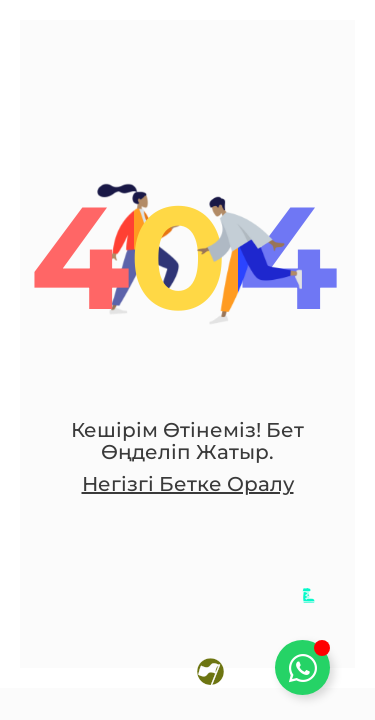  Describe the element at coordinates (308, 595) in the screenshot. I see `select winter boot equipment` at that location.